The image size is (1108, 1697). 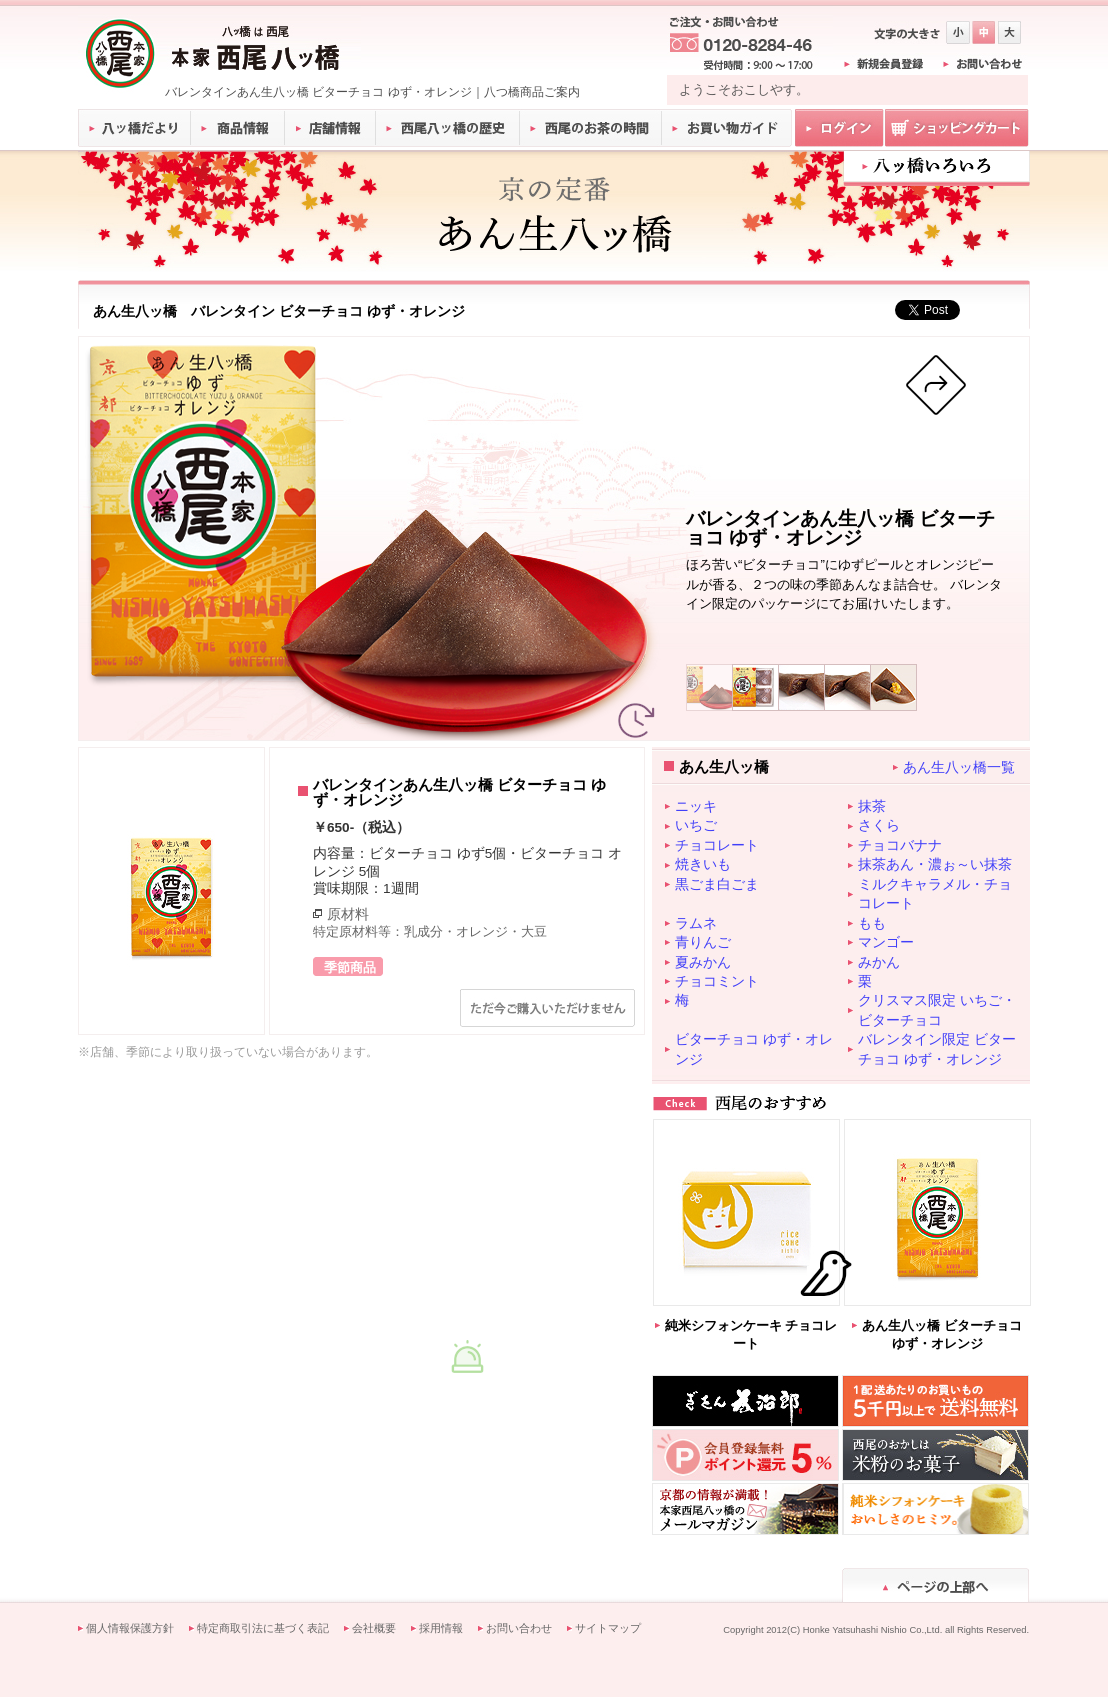 I want to click on access twitter or social media sharing, so click(x=827, y=1275).